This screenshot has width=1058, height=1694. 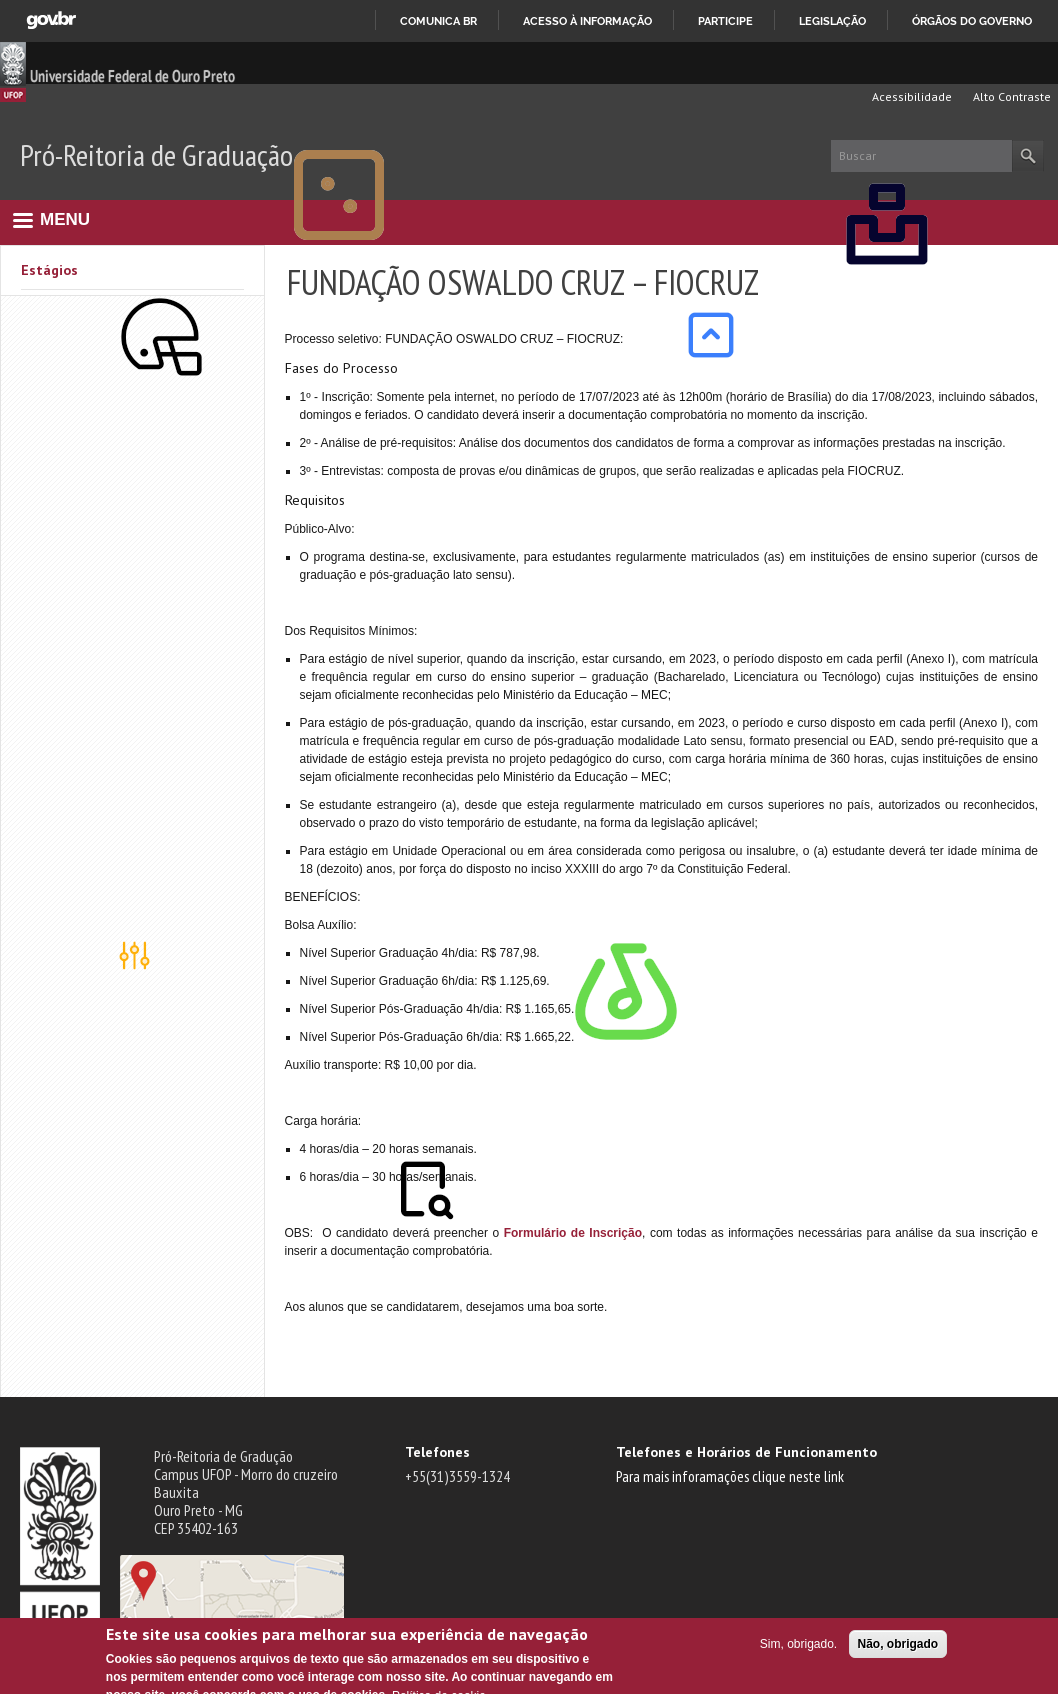 I want to click on adjust settings or preferences, so click(x=134, y=955).